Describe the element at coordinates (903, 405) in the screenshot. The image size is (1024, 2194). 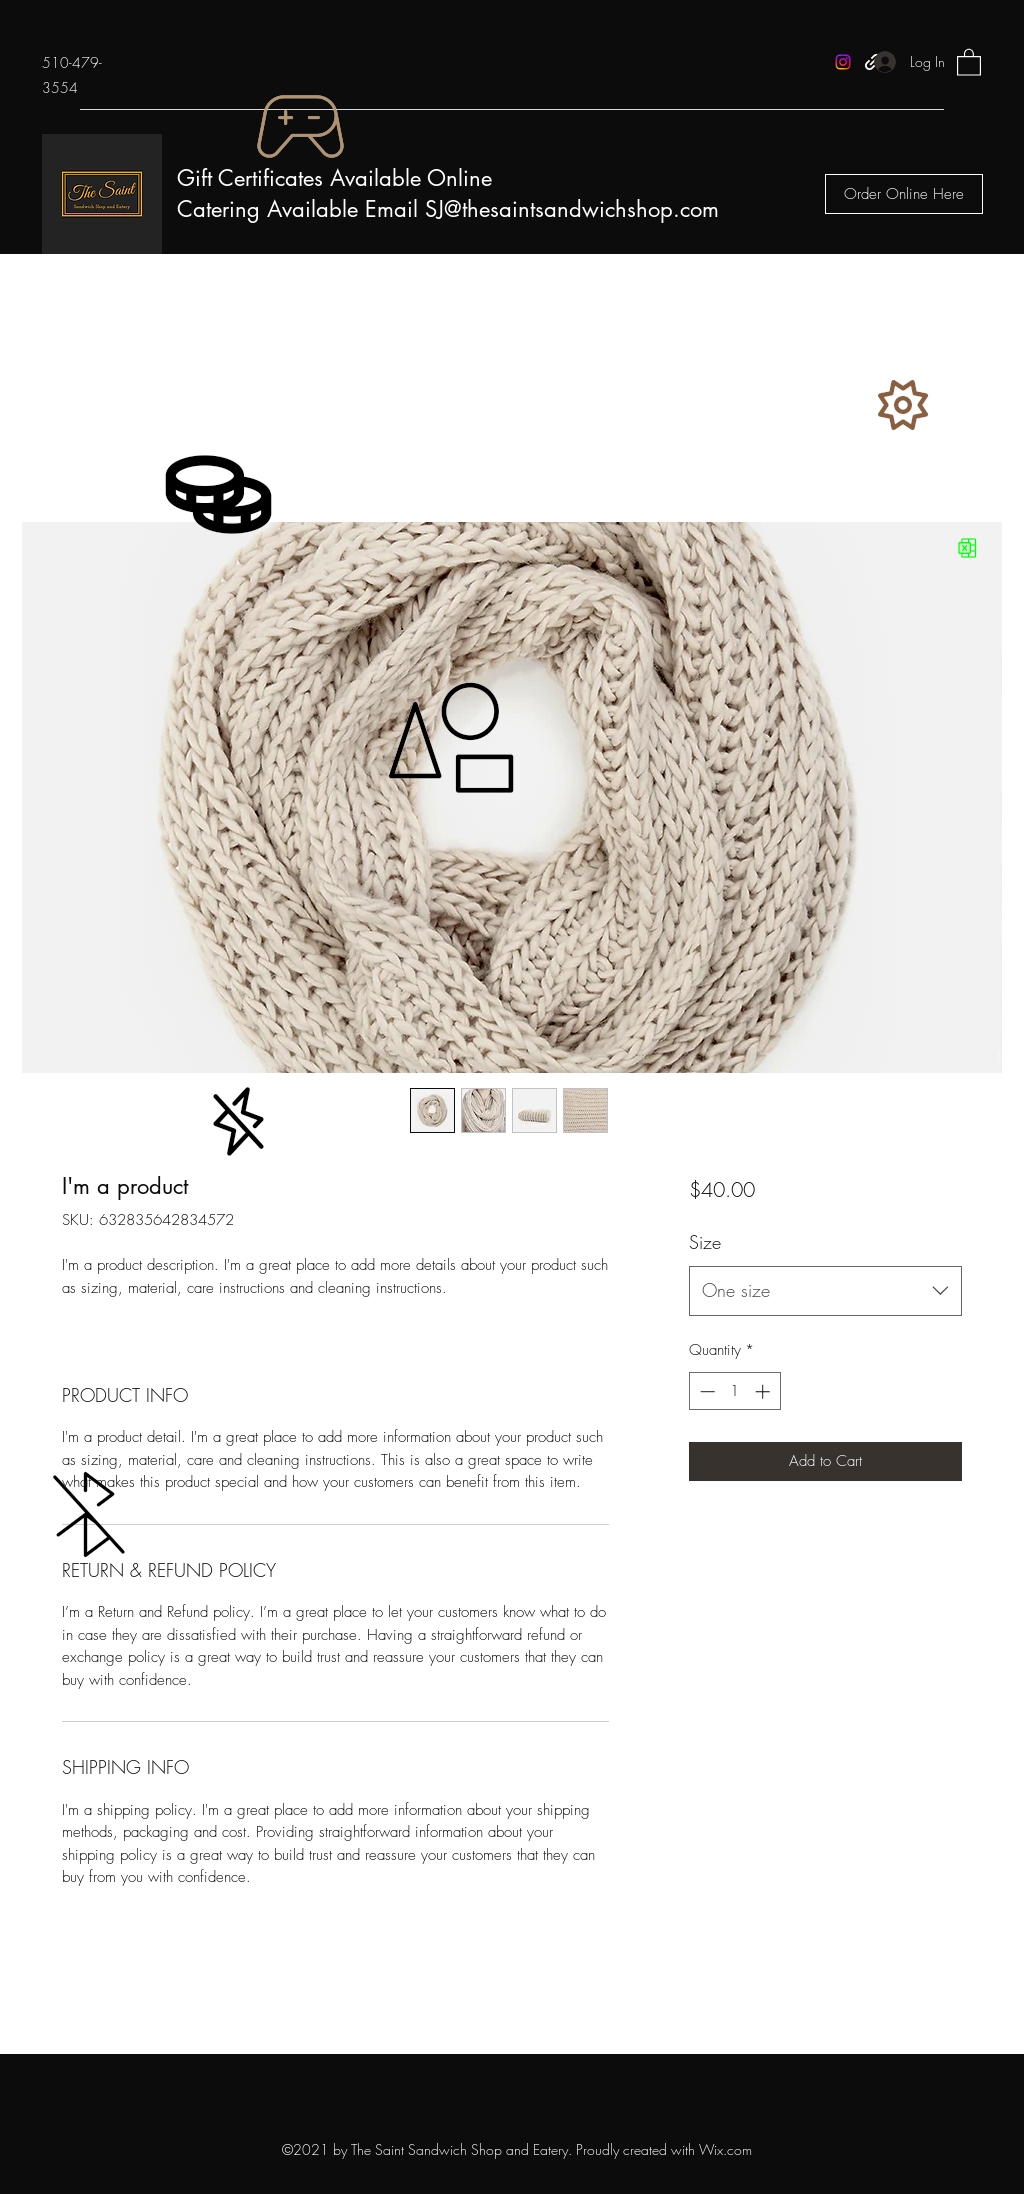
I see `toggle light mode or bright theme` at that location.